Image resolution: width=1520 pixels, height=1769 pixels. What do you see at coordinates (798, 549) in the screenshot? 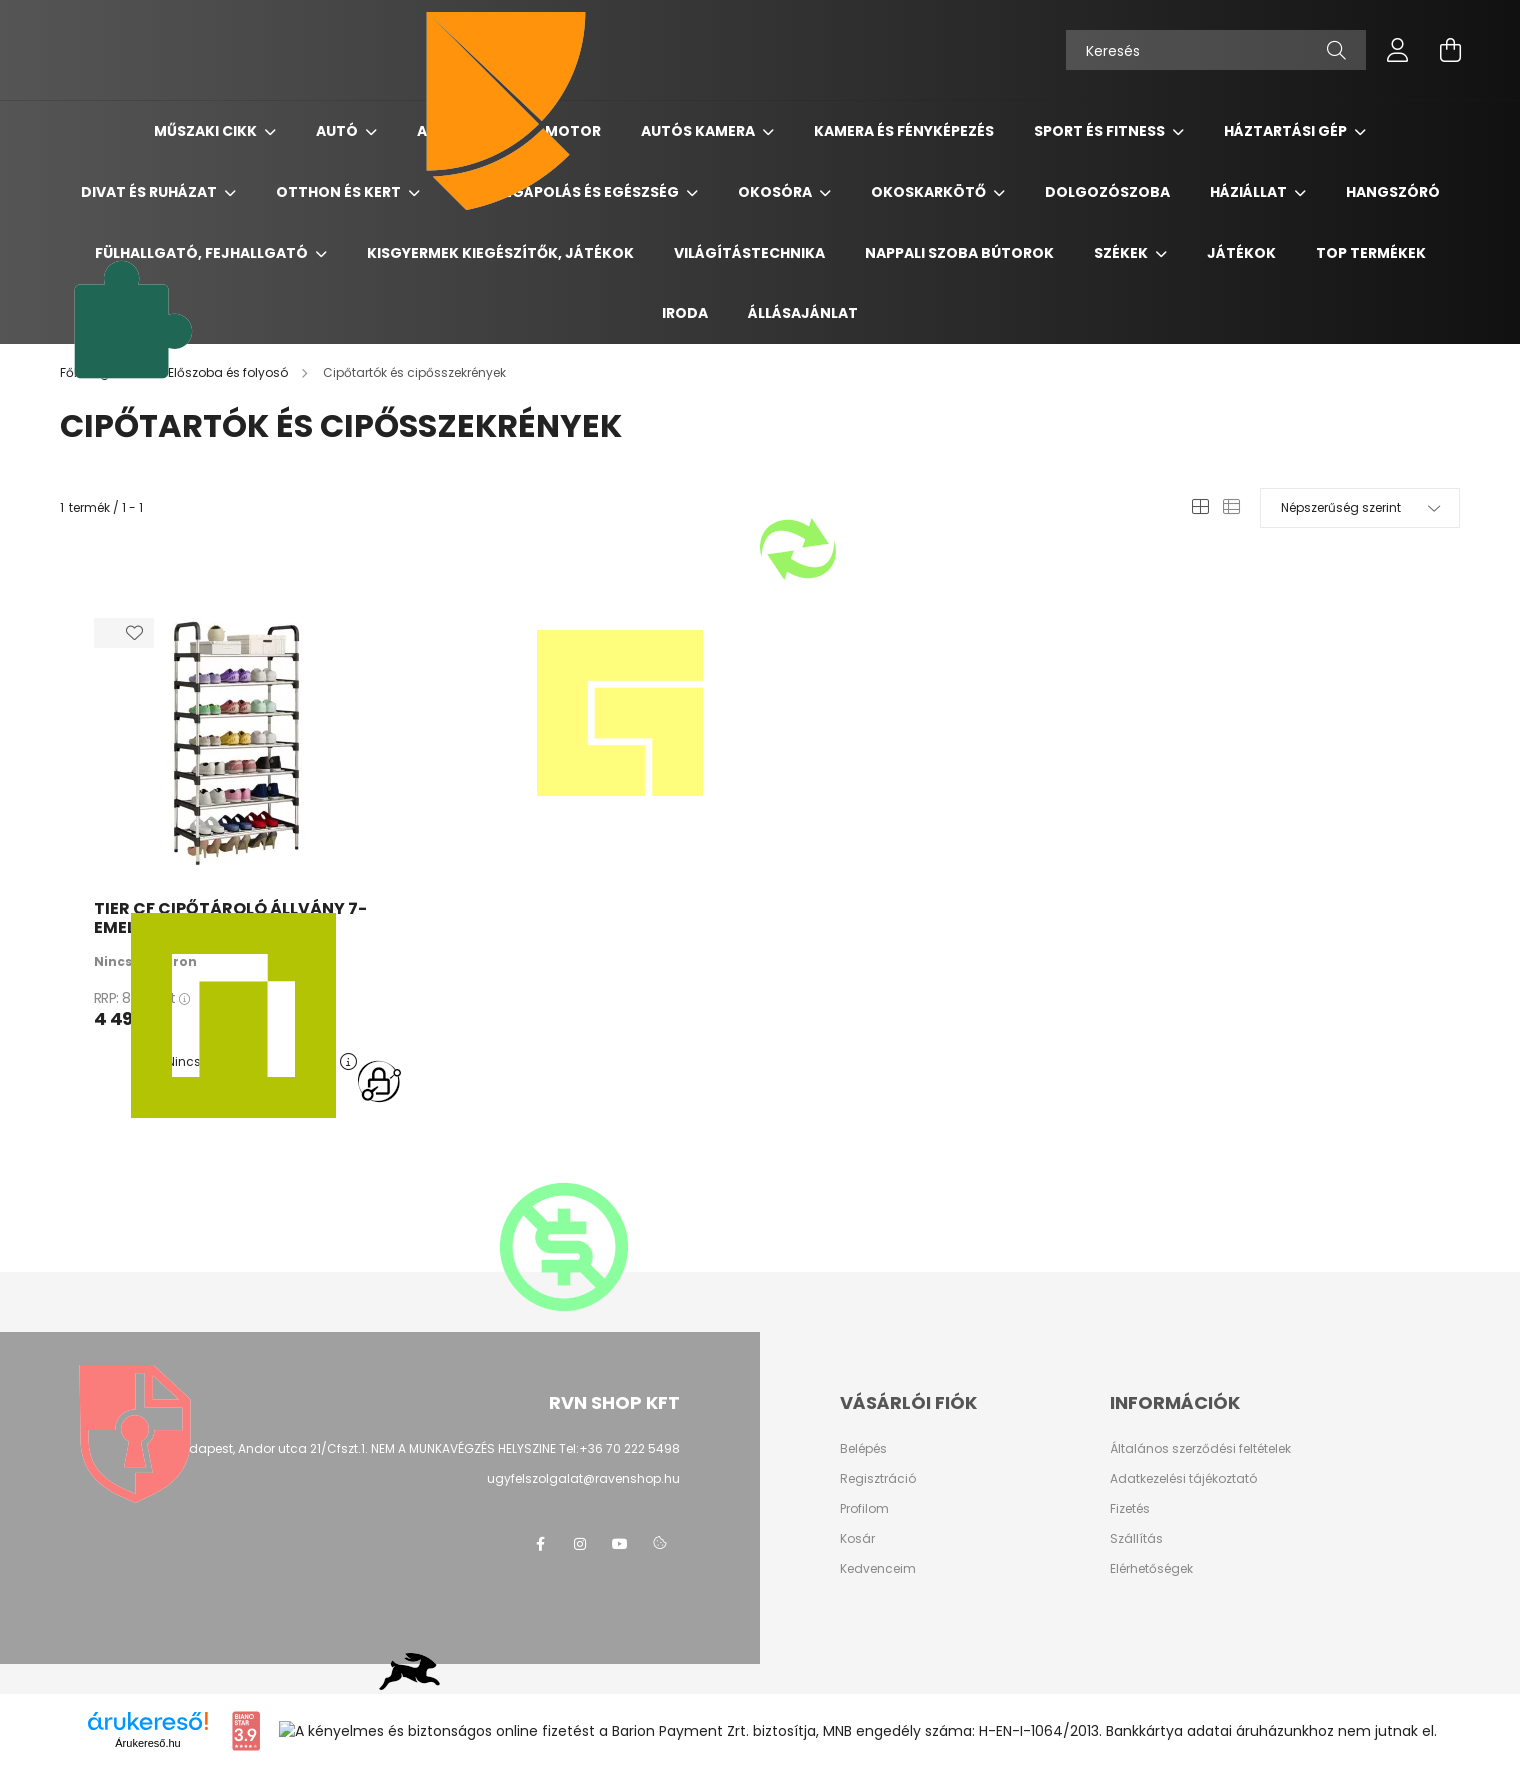
I see `kashflow accounting software logo` at bounding box center [798, 549].